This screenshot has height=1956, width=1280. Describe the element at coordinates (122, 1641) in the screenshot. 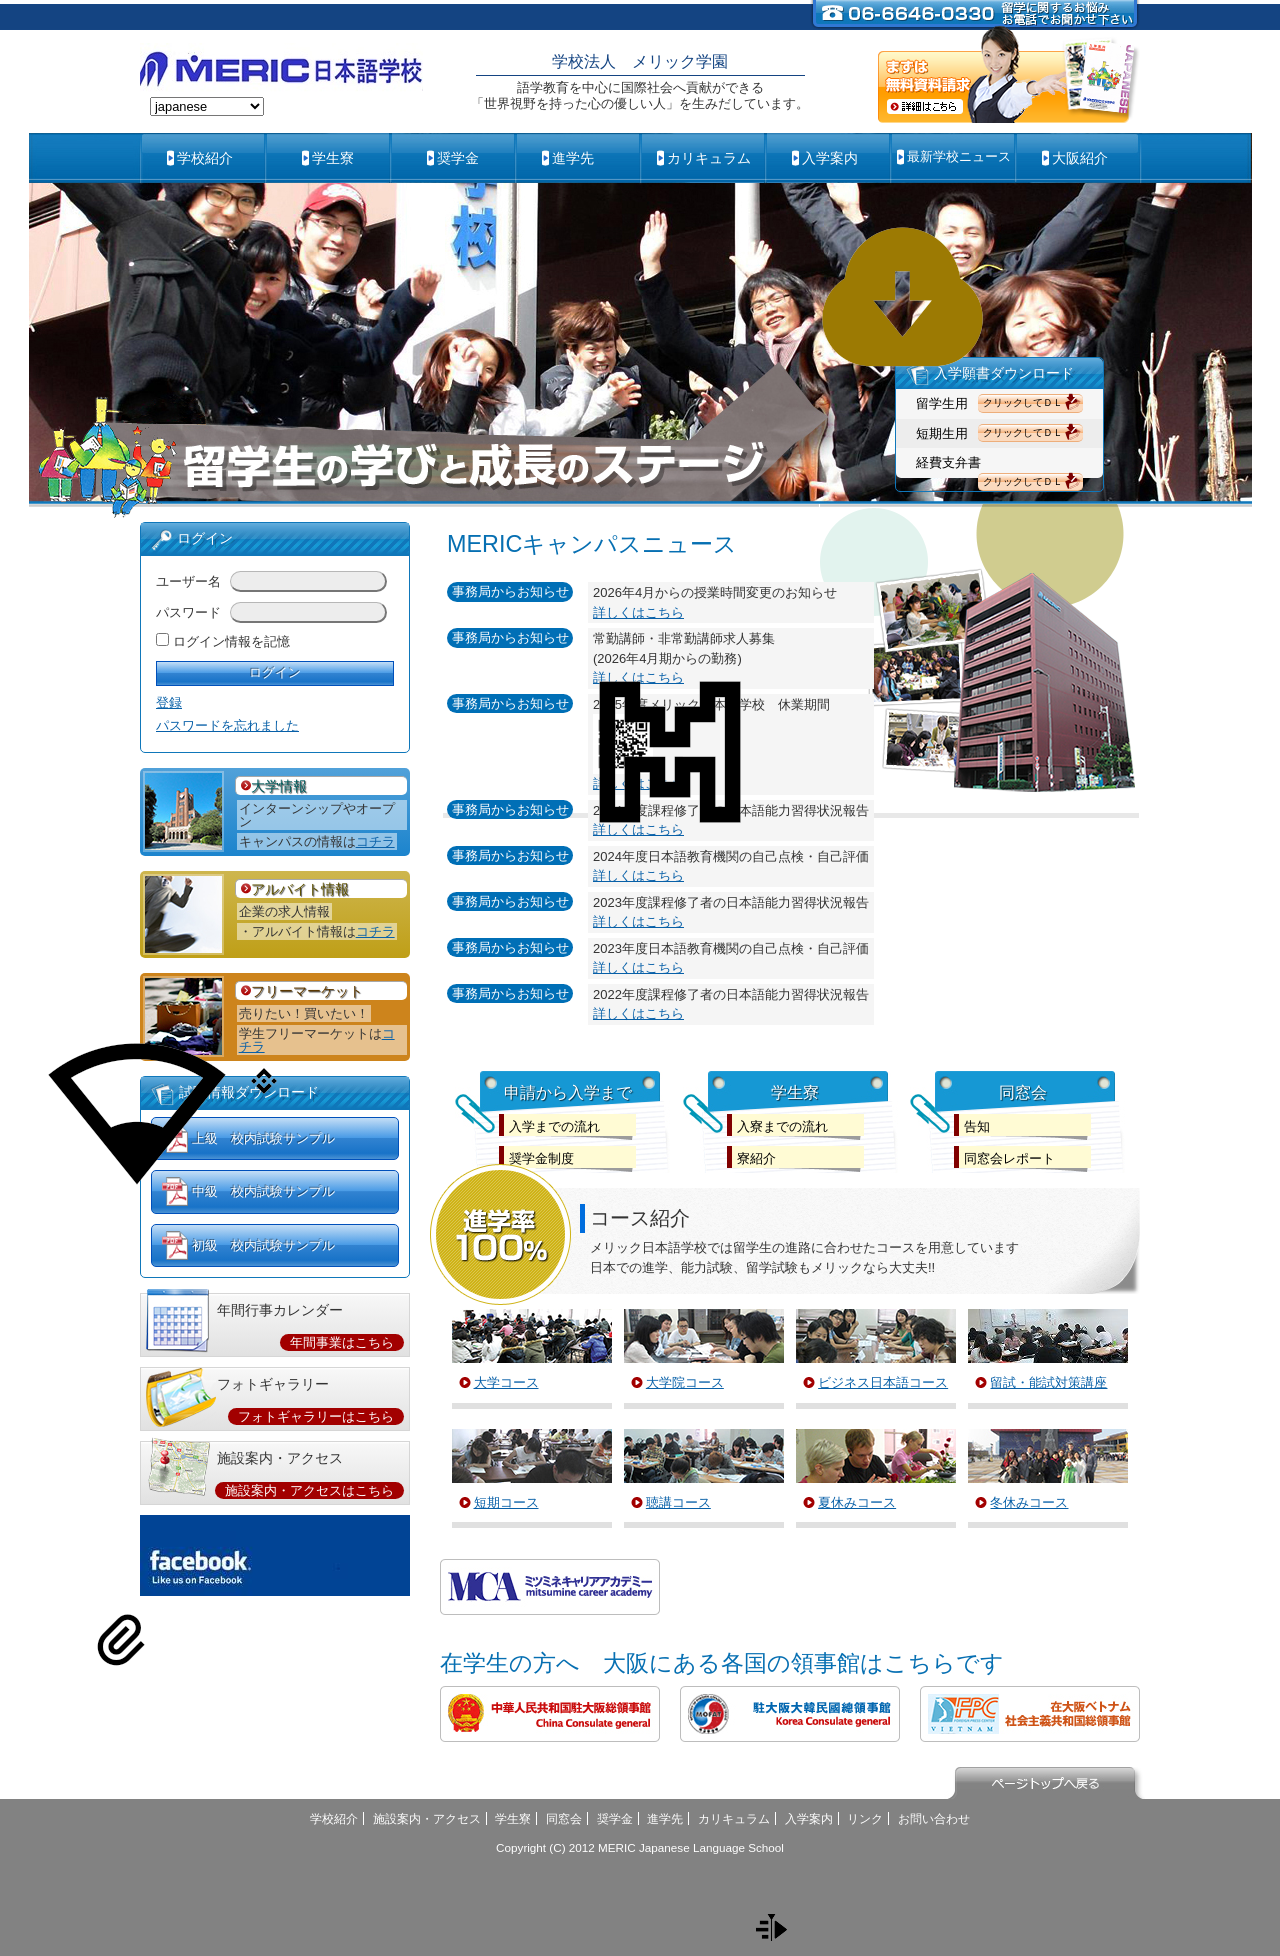

I see `attach a file to your message` at that location.